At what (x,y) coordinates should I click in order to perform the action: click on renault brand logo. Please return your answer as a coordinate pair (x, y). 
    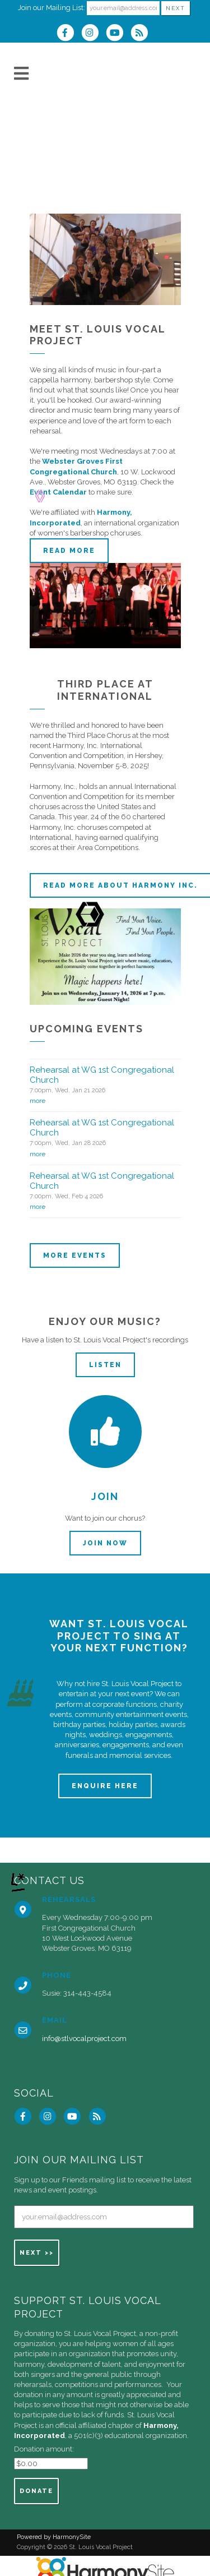
    Looking at the image, I should click on (40, 496).